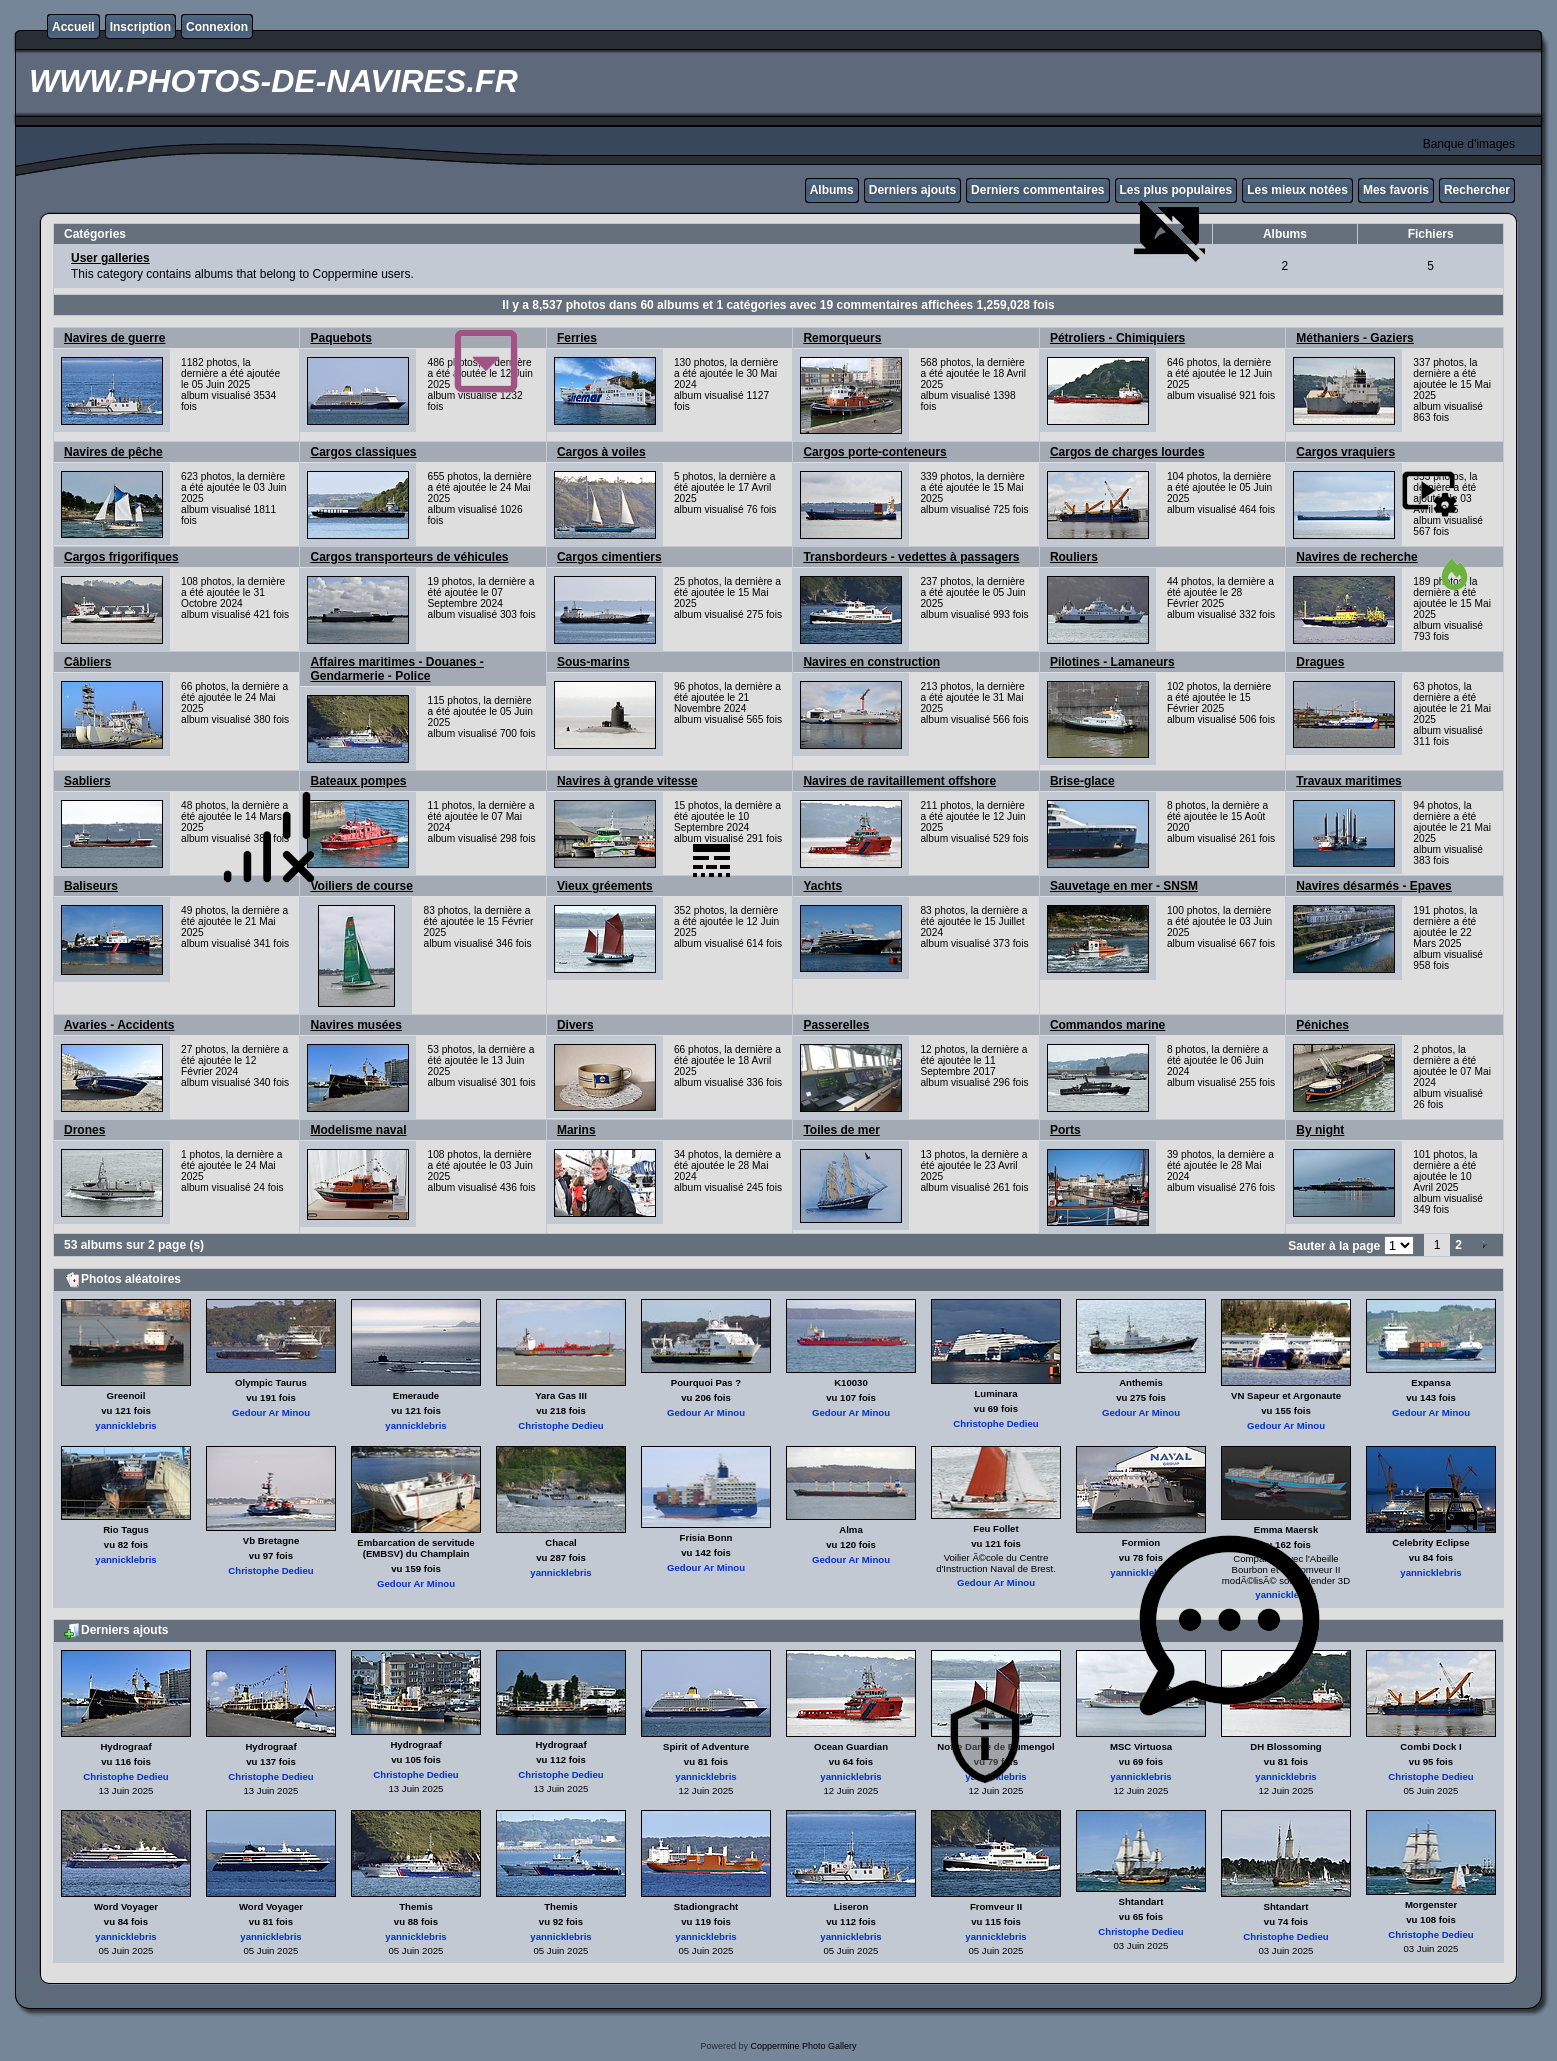 Image resolution: width=1557 pixels, height=2061 pixels. What do you see at coordinates (486, 361) in the screenshot?
I see `open a dropdown menu` at bounding box center [486, 361].